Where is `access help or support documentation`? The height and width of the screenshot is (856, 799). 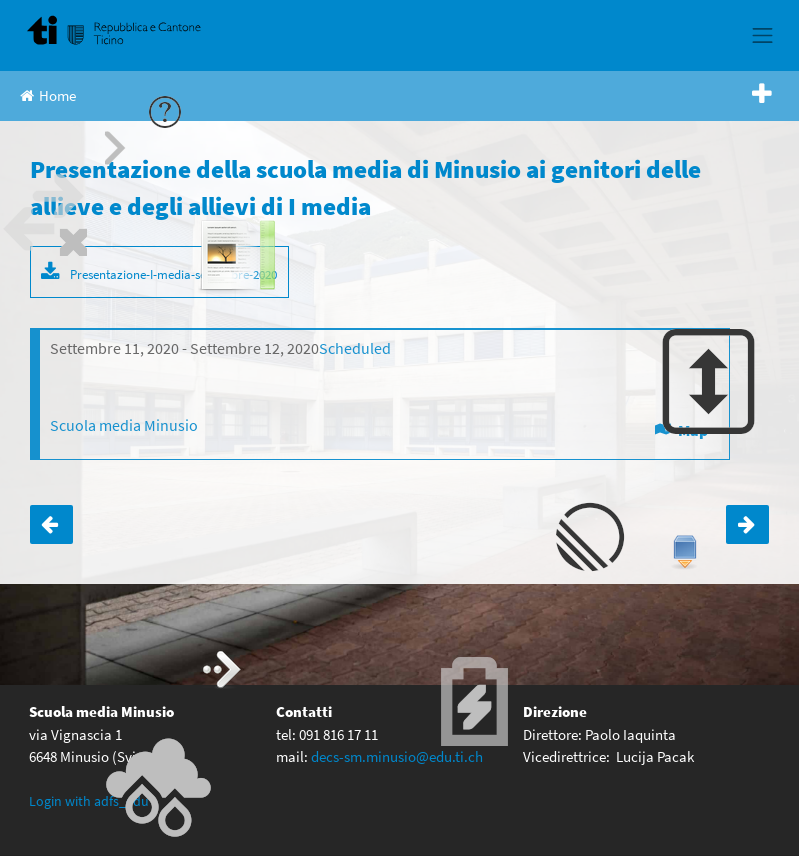
access help or support documentation is located at coordinates (165, 112).